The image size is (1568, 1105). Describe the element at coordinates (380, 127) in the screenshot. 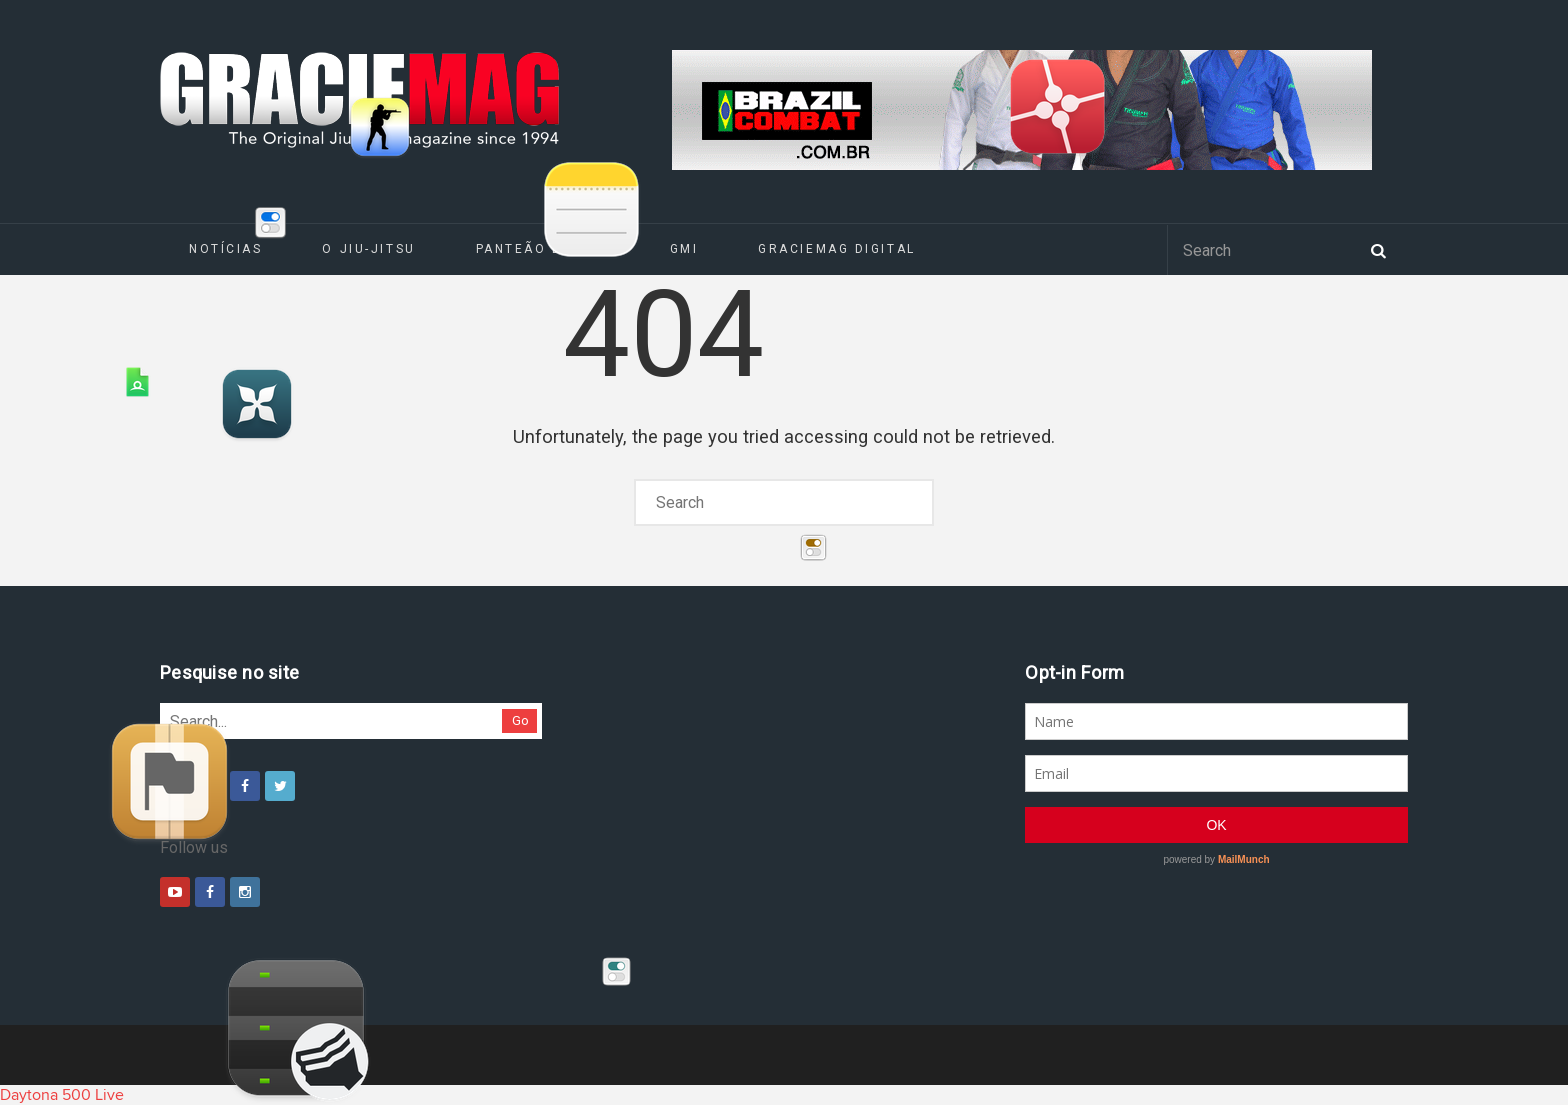

I see `launch counter-strike` at that location.